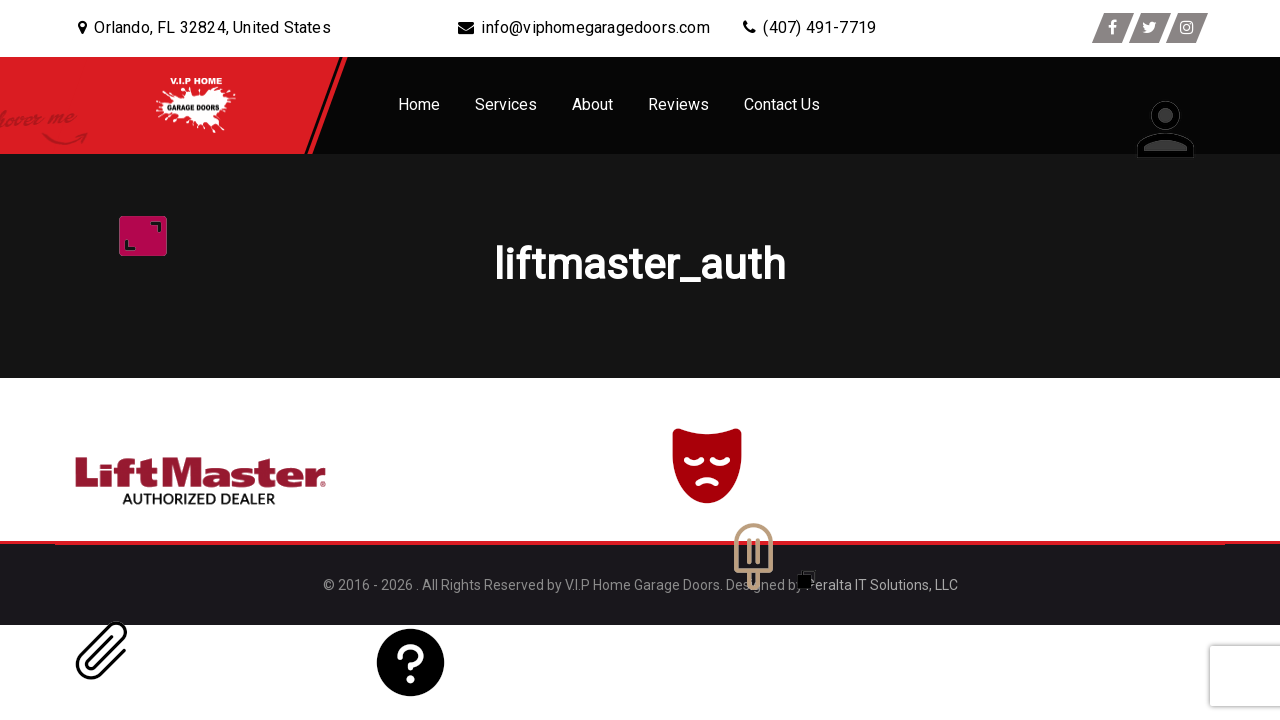 Image resolution: width=1280 pixels, height=720 pixels. I want to click on access help or support, so click(410, 662).